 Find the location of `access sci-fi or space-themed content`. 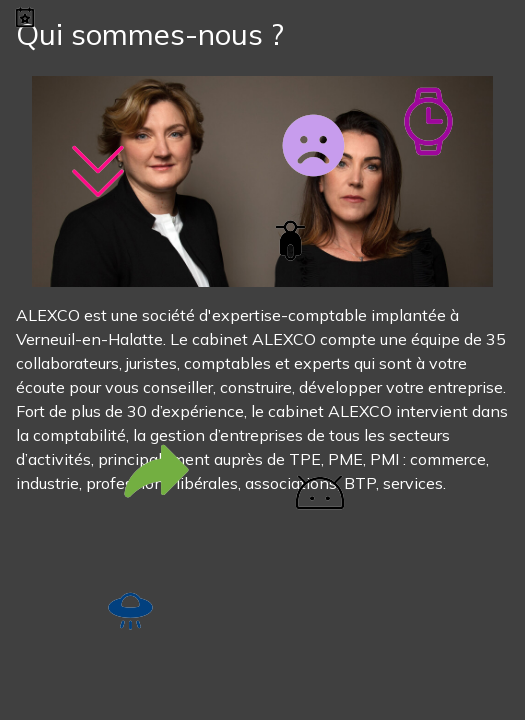

access sci-fi or space-themed content is located at coordinates (130, 610).